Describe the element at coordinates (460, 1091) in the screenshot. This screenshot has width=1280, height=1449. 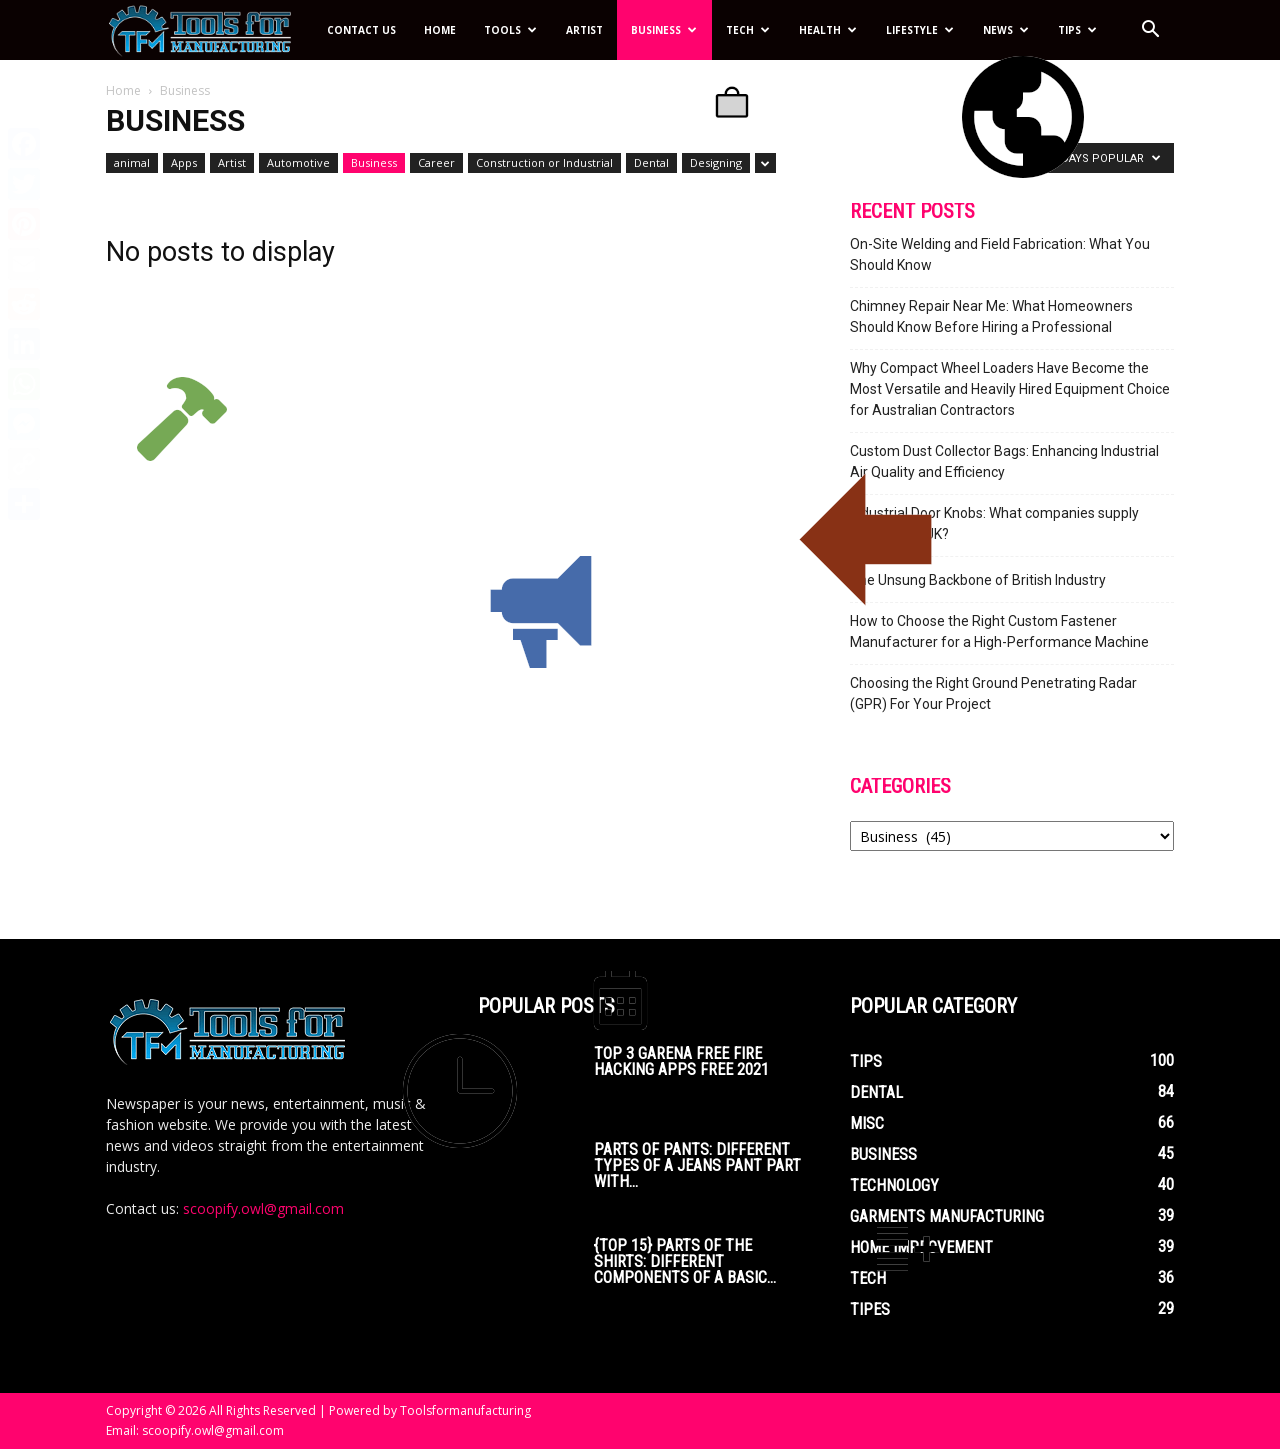
I see `view current time` at that location.